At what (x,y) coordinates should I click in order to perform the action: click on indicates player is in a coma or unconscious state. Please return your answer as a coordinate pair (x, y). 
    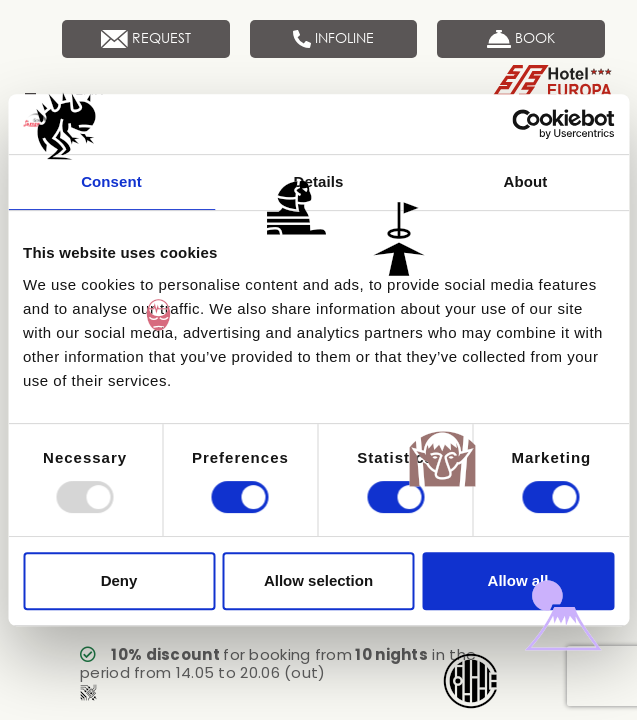
    Looking at the image, I should click on (158, 315).